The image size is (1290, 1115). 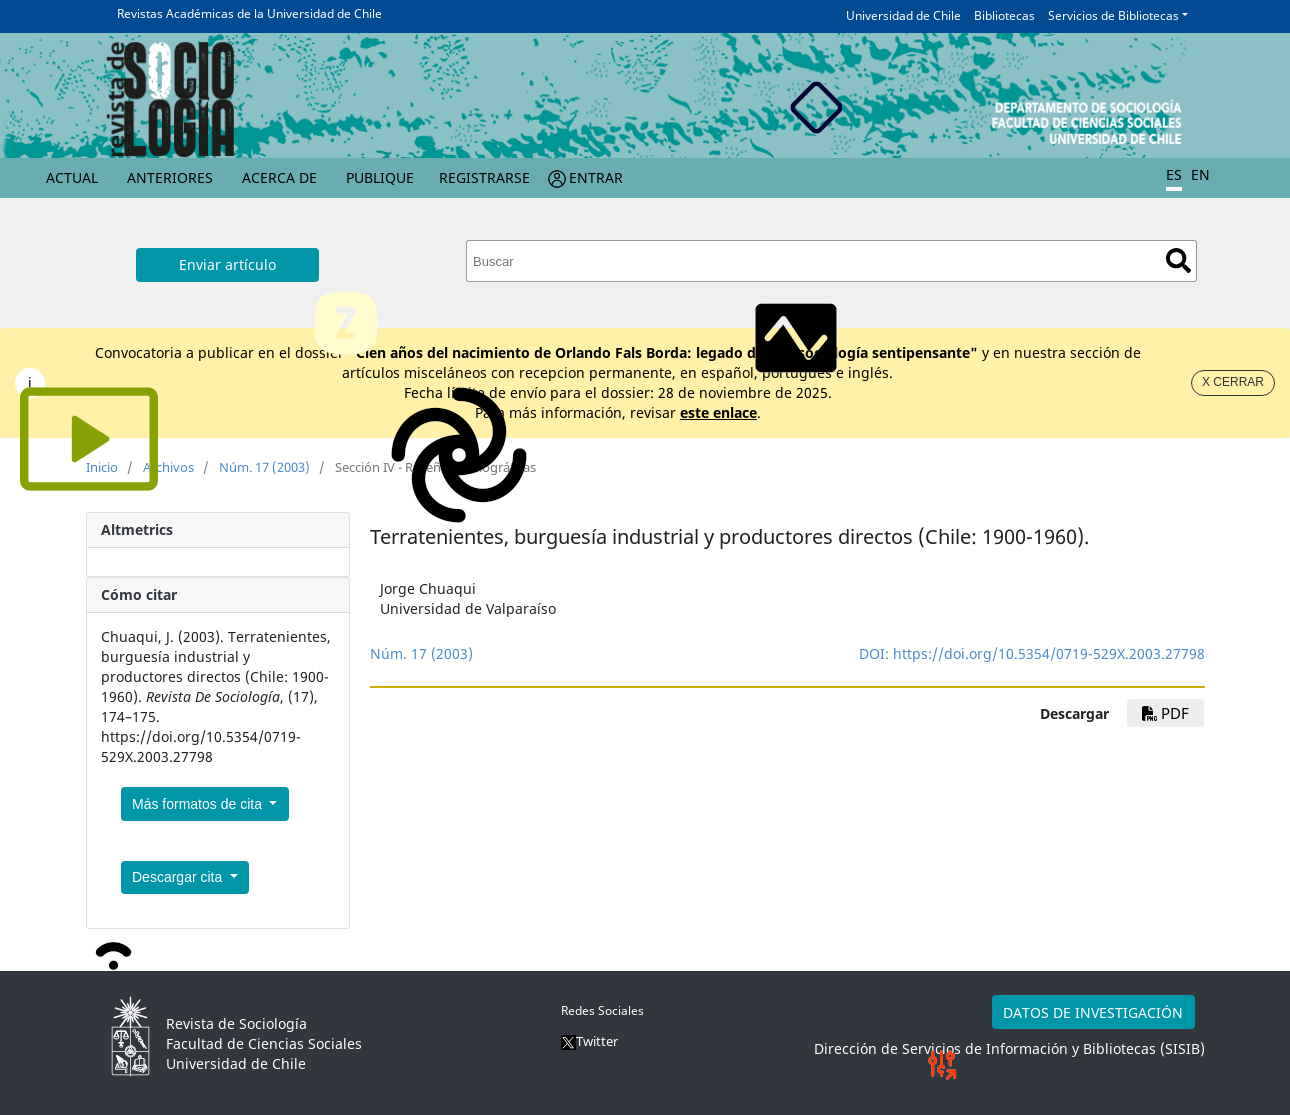 What do you see at coordinates (346, 323) in the screenshot?
I see `app icon for a service or brand starting with "Z"` at bounding box center [346, 323].